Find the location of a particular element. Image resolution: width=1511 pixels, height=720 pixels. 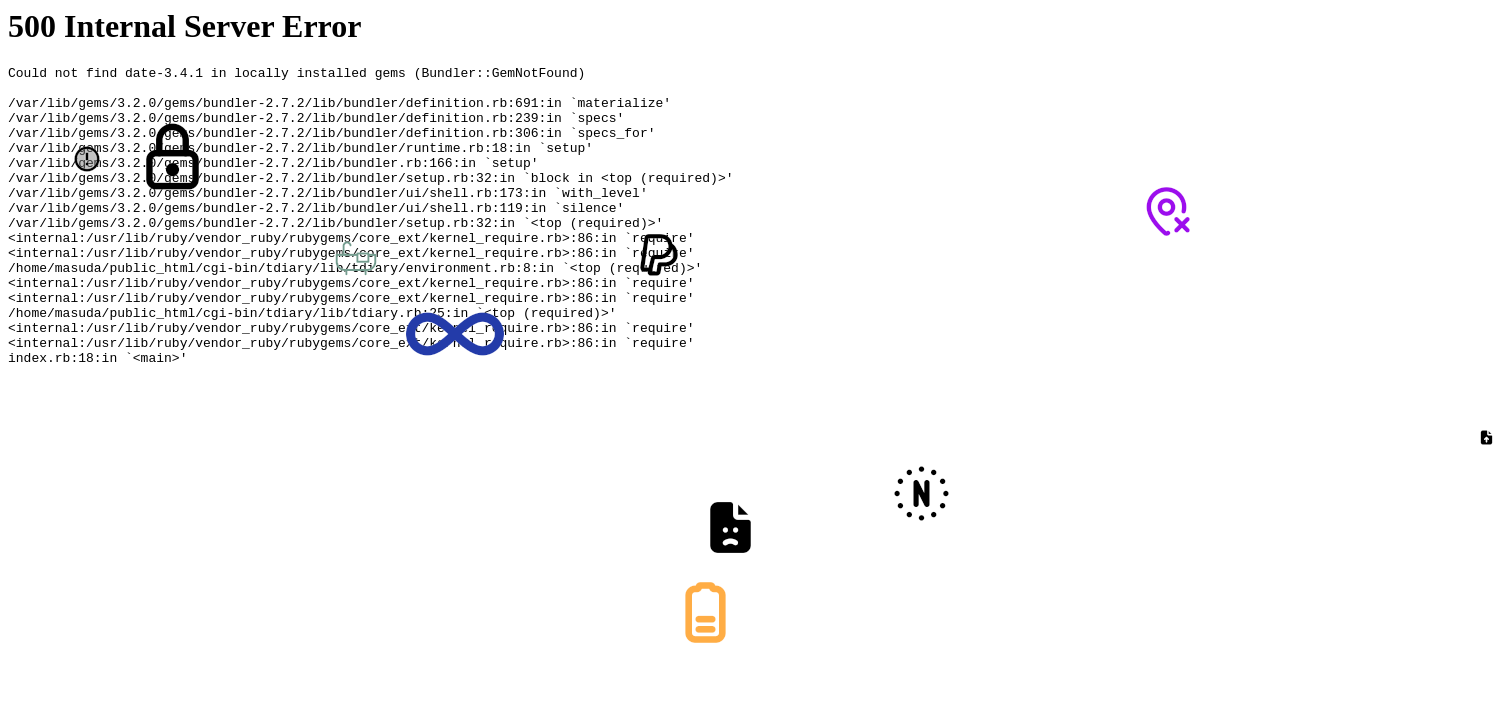

indicates medium battery level is located at coordinates (705, 612).